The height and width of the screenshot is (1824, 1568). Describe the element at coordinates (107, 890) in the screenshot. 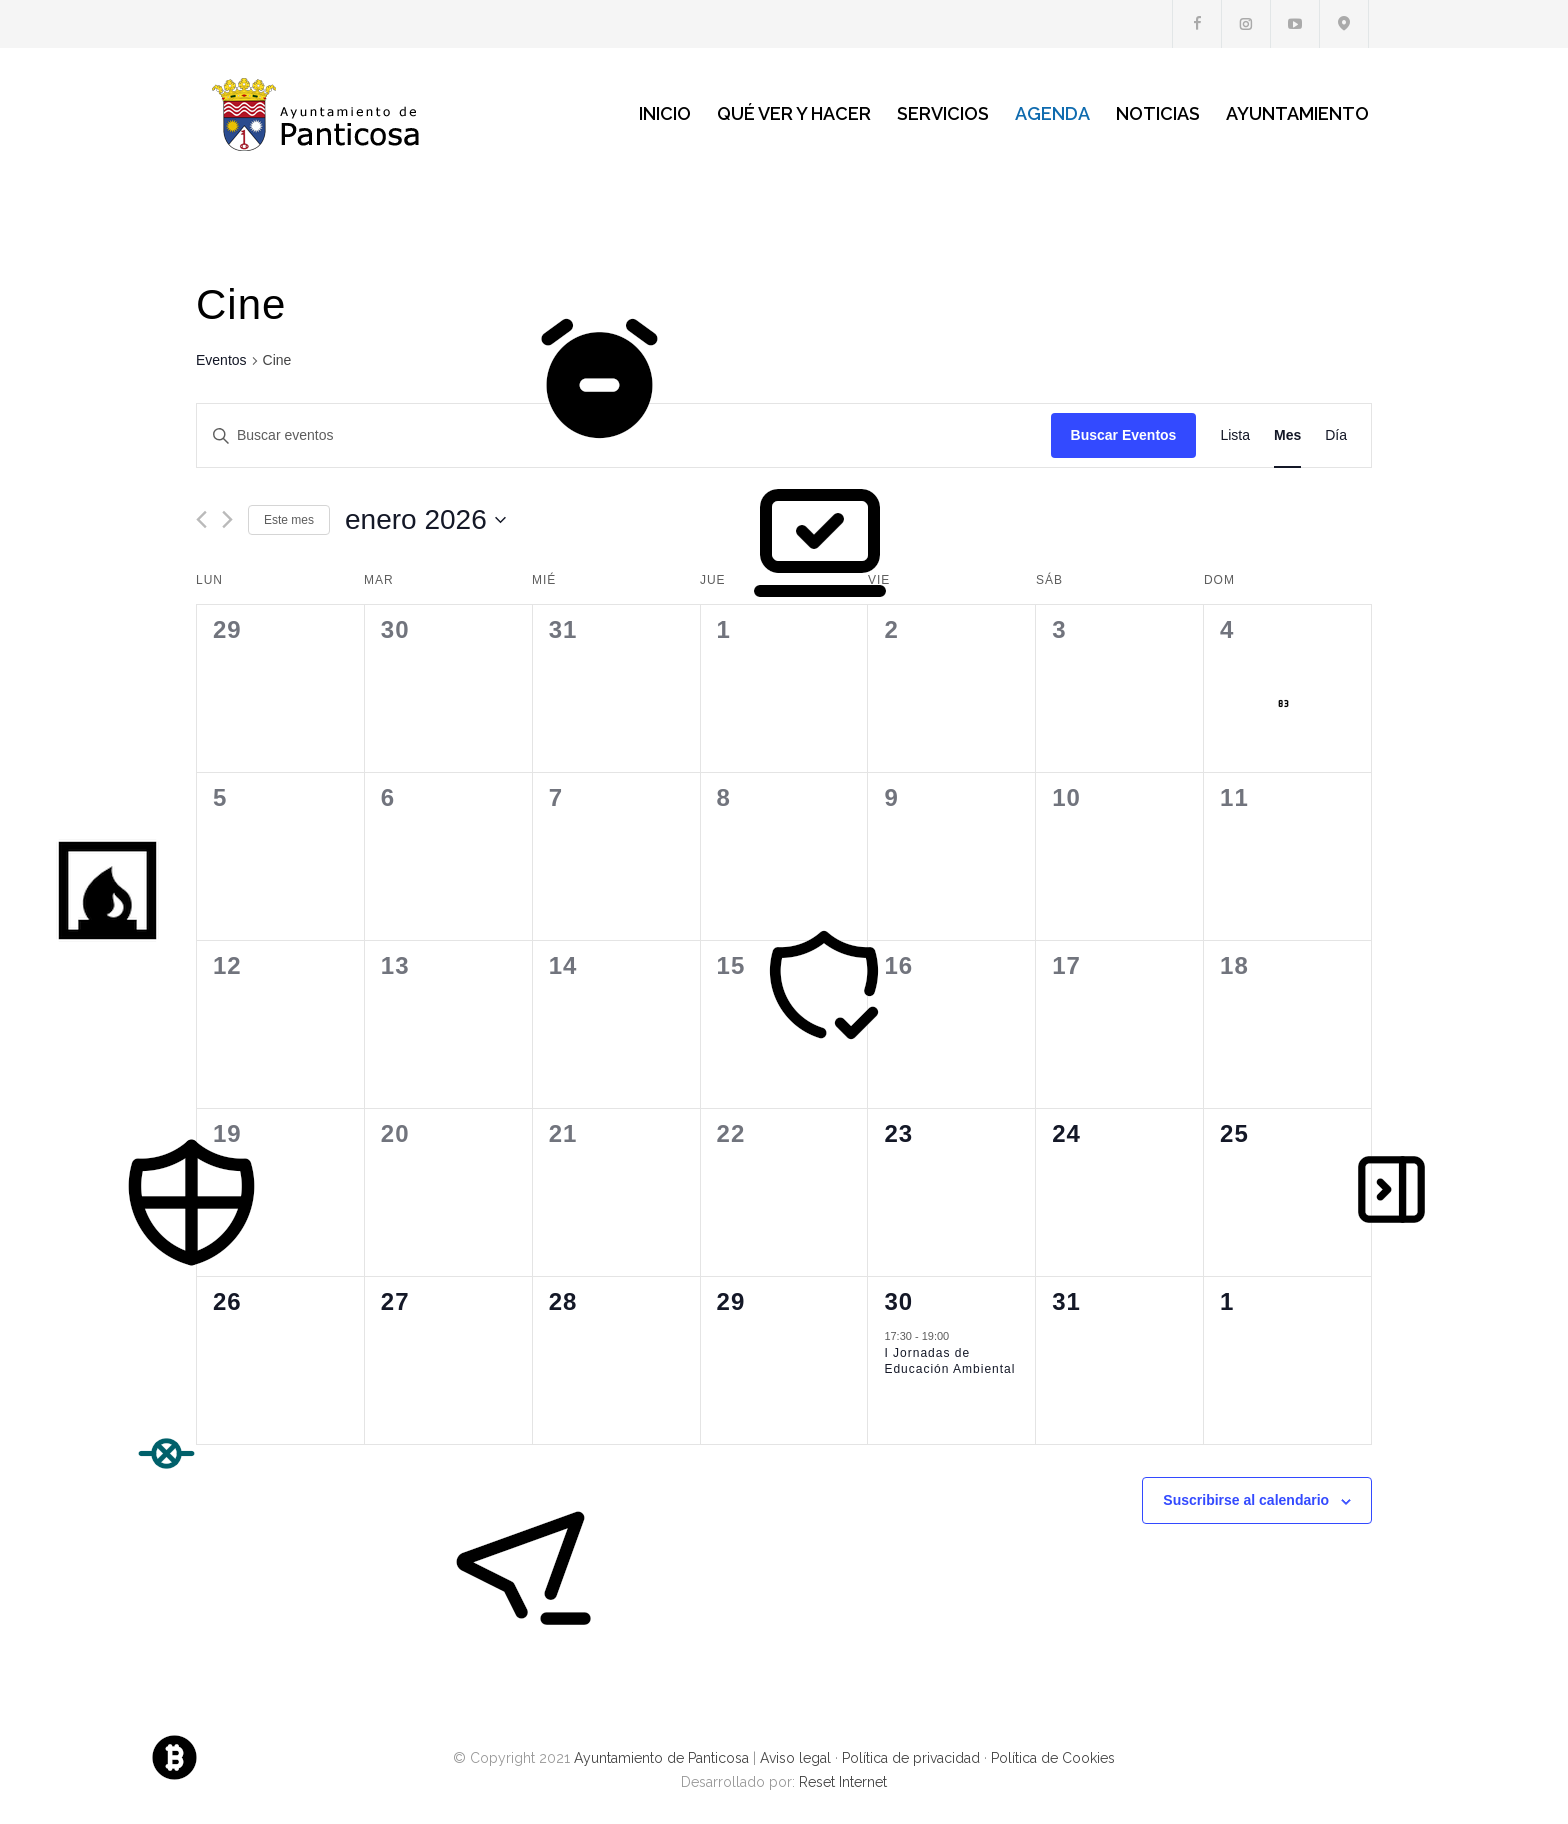

I see `access fireplace or heating controls` at that location.